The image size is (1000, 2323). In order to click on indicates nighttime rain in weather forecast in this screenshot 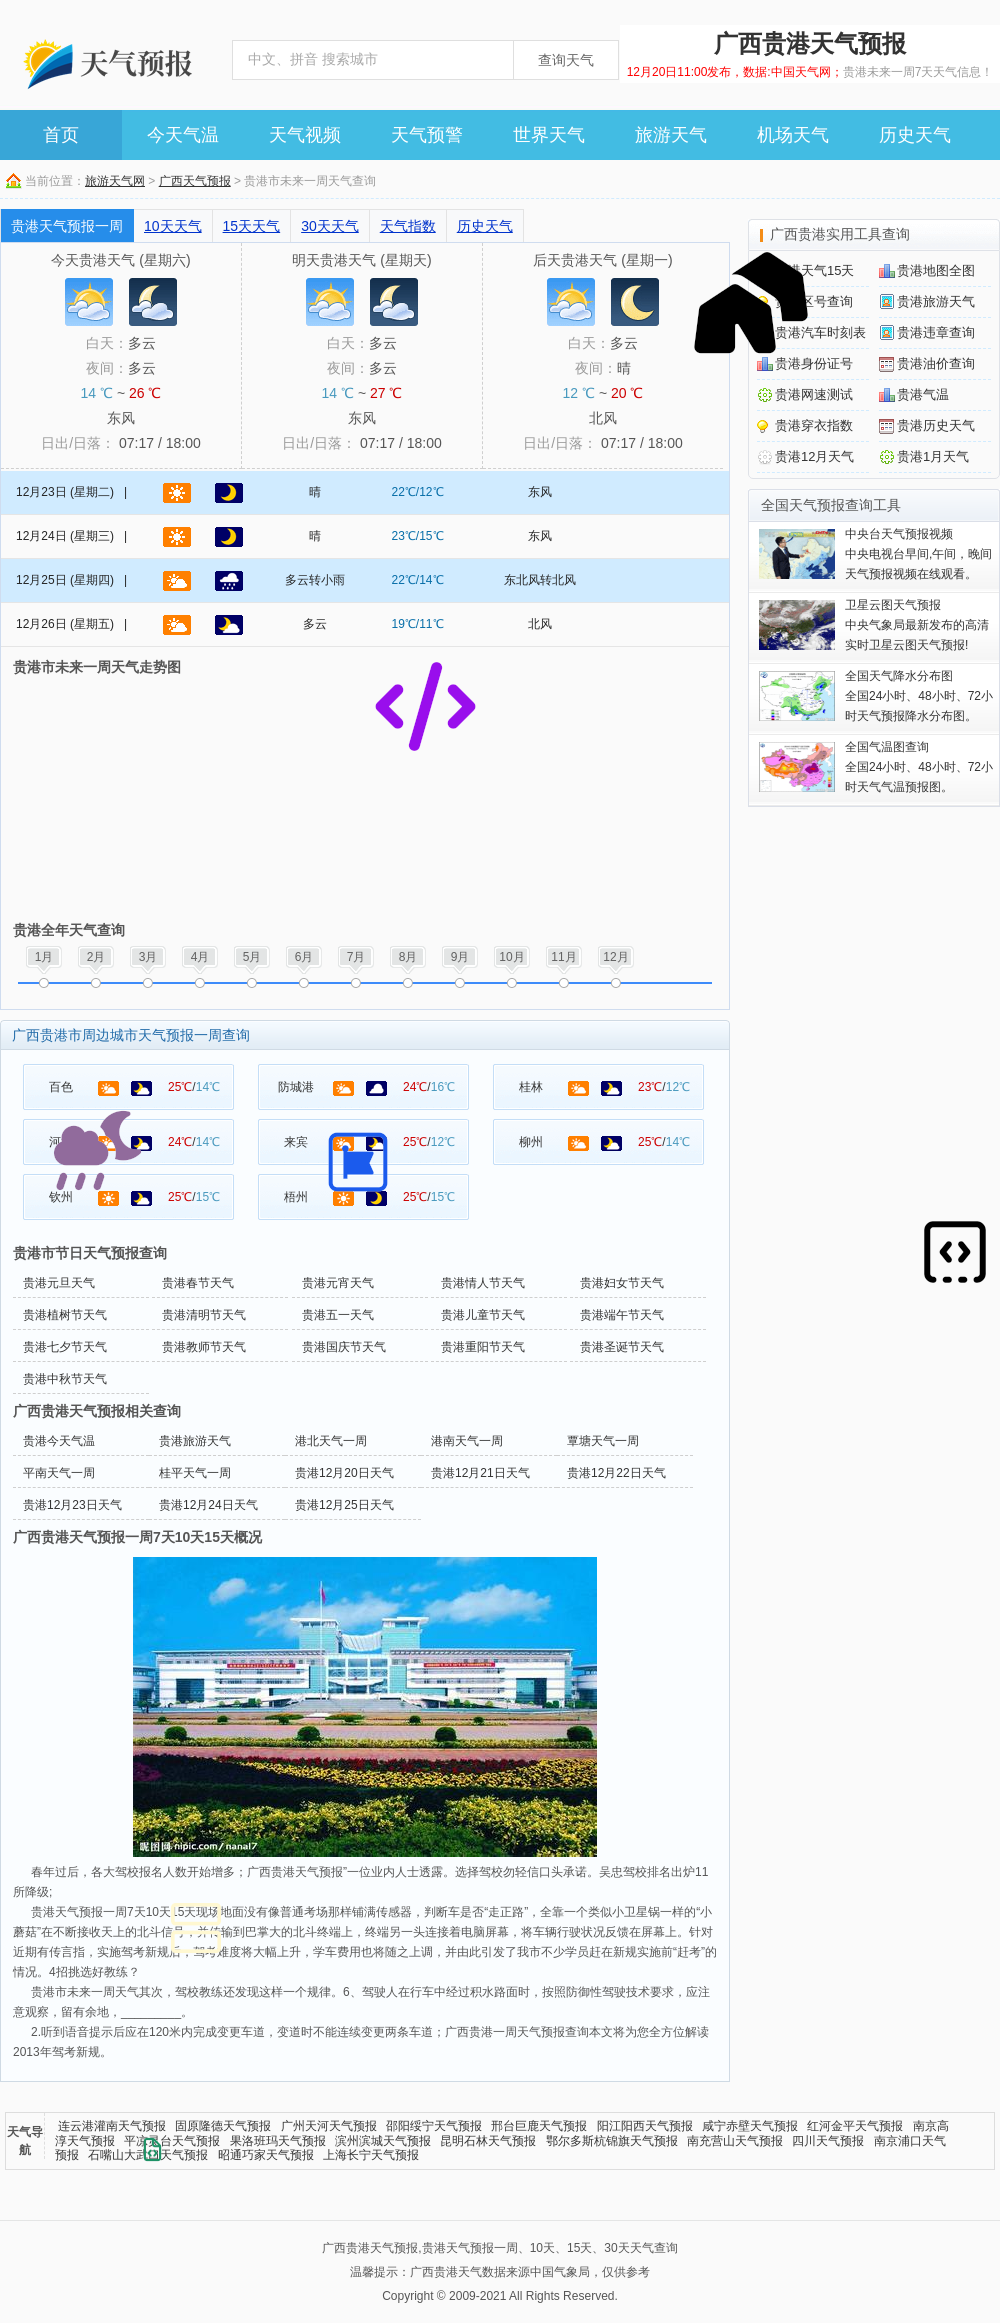, I will do `click(98, 1150)`.